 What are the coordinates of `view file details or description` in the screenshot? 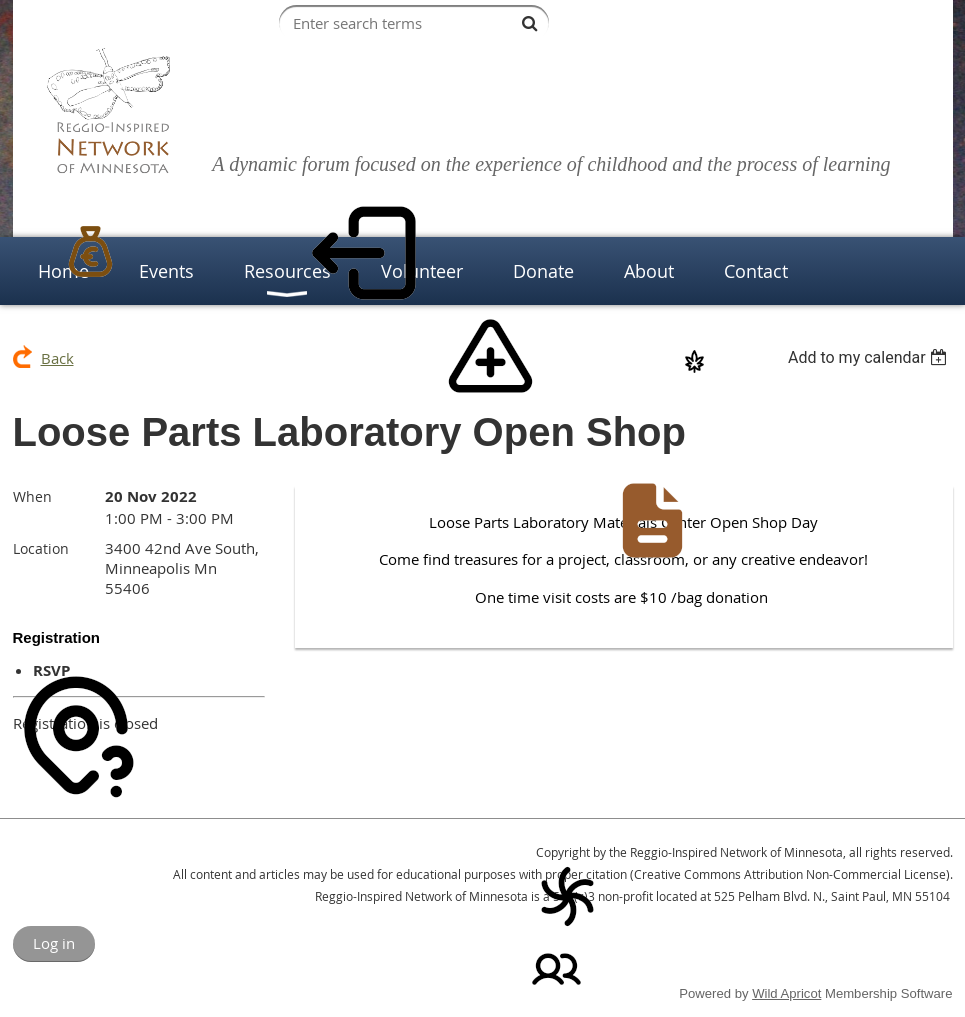 It's located at (652, 520).